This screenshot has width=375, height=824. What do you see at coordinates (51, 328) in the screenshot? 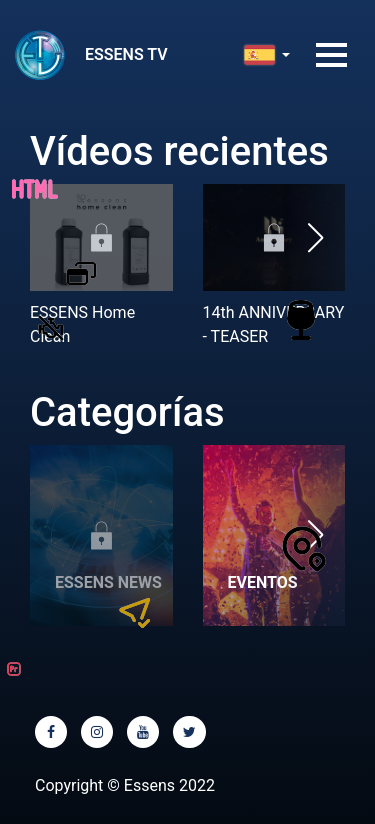
I see `engine disabled or turned off` at bounding box center [51, 328].